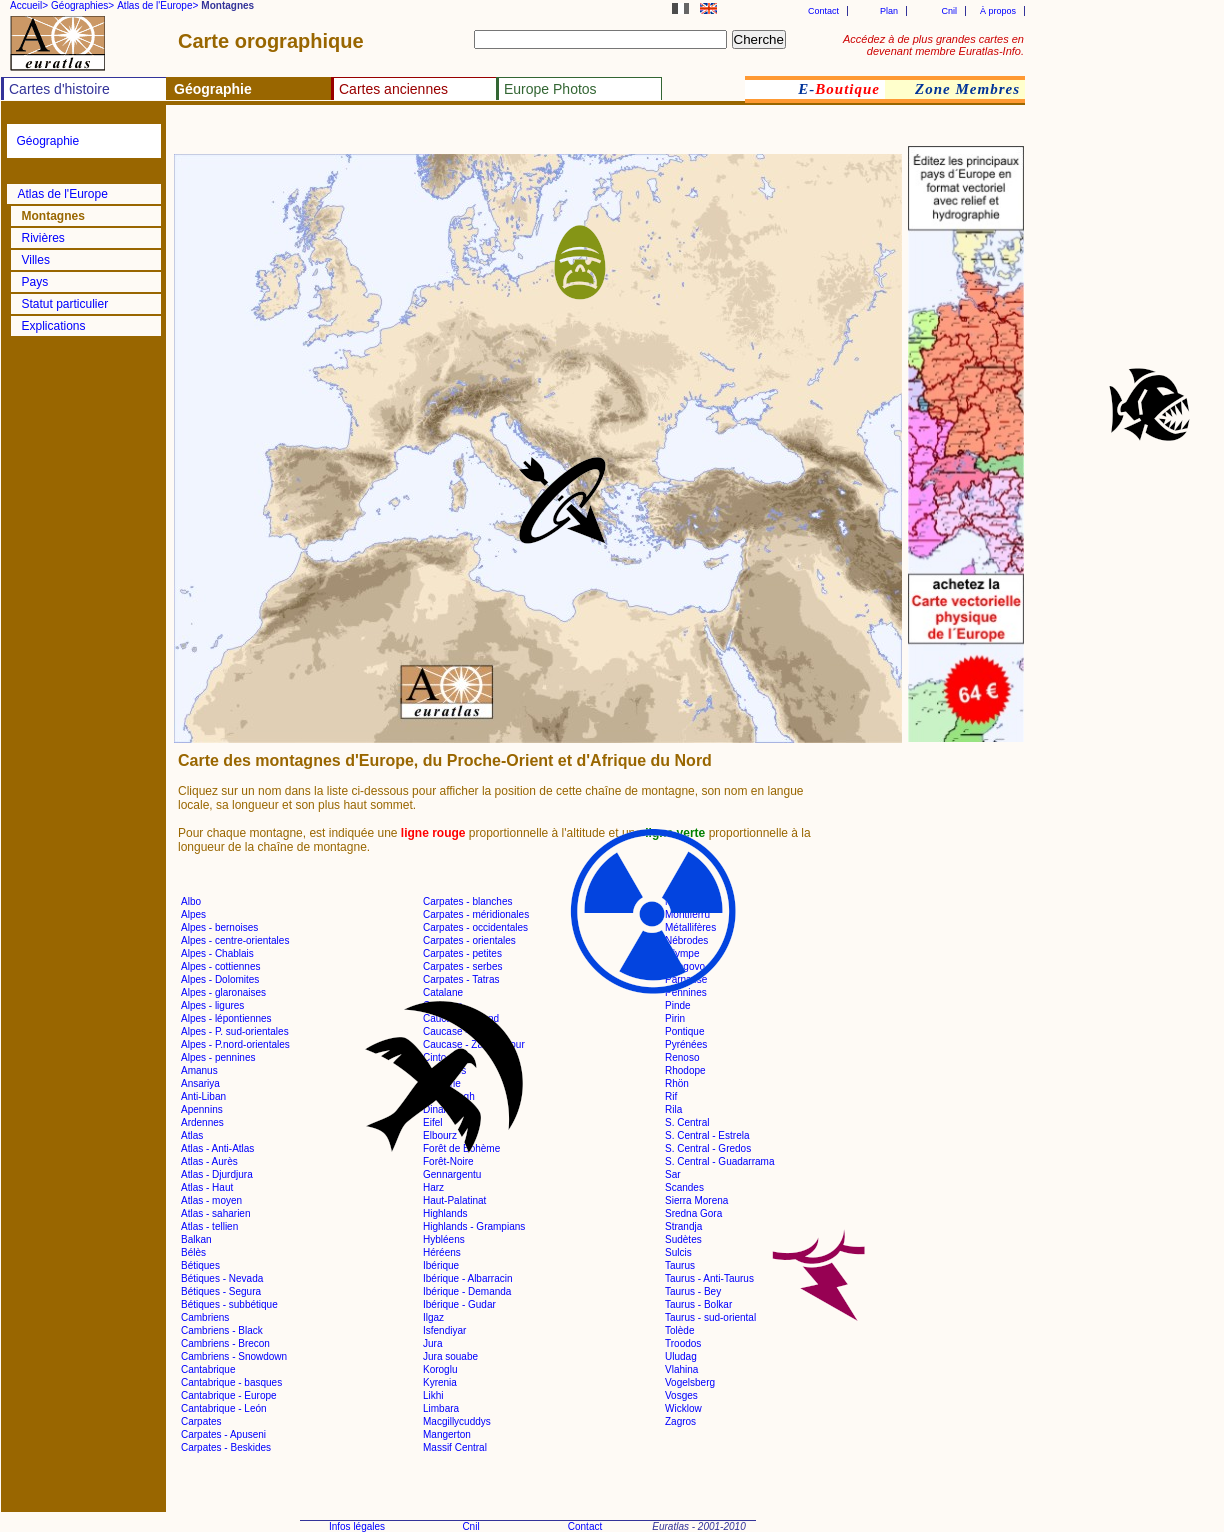 This screenshot has width=1224, height=1532. What do you see at coordinates (562, 500) in the screenshot?
I see `activate rapid or accelerated movement` at bounding box center [562, 500].